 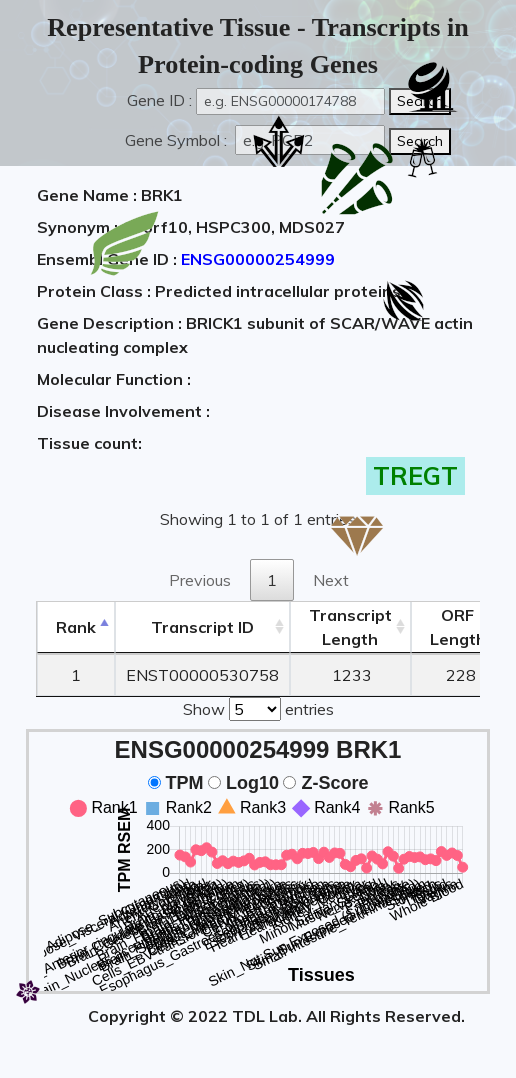 What do you see at coordinates (433, 87) in the screenshot?
I see `satellite dish or radar antenna icon` at bounding box center [433, 87].